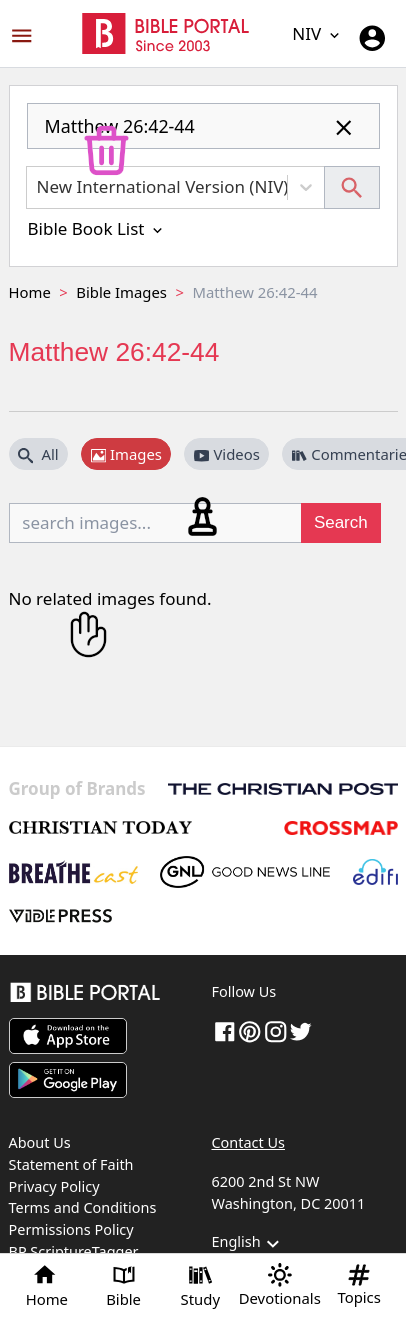 This screenshot has height=1319, width=406. What do you see at coordinates (202, 517) in the screenshot?
I see `play chess or board games` at bounding box center [202, 517].